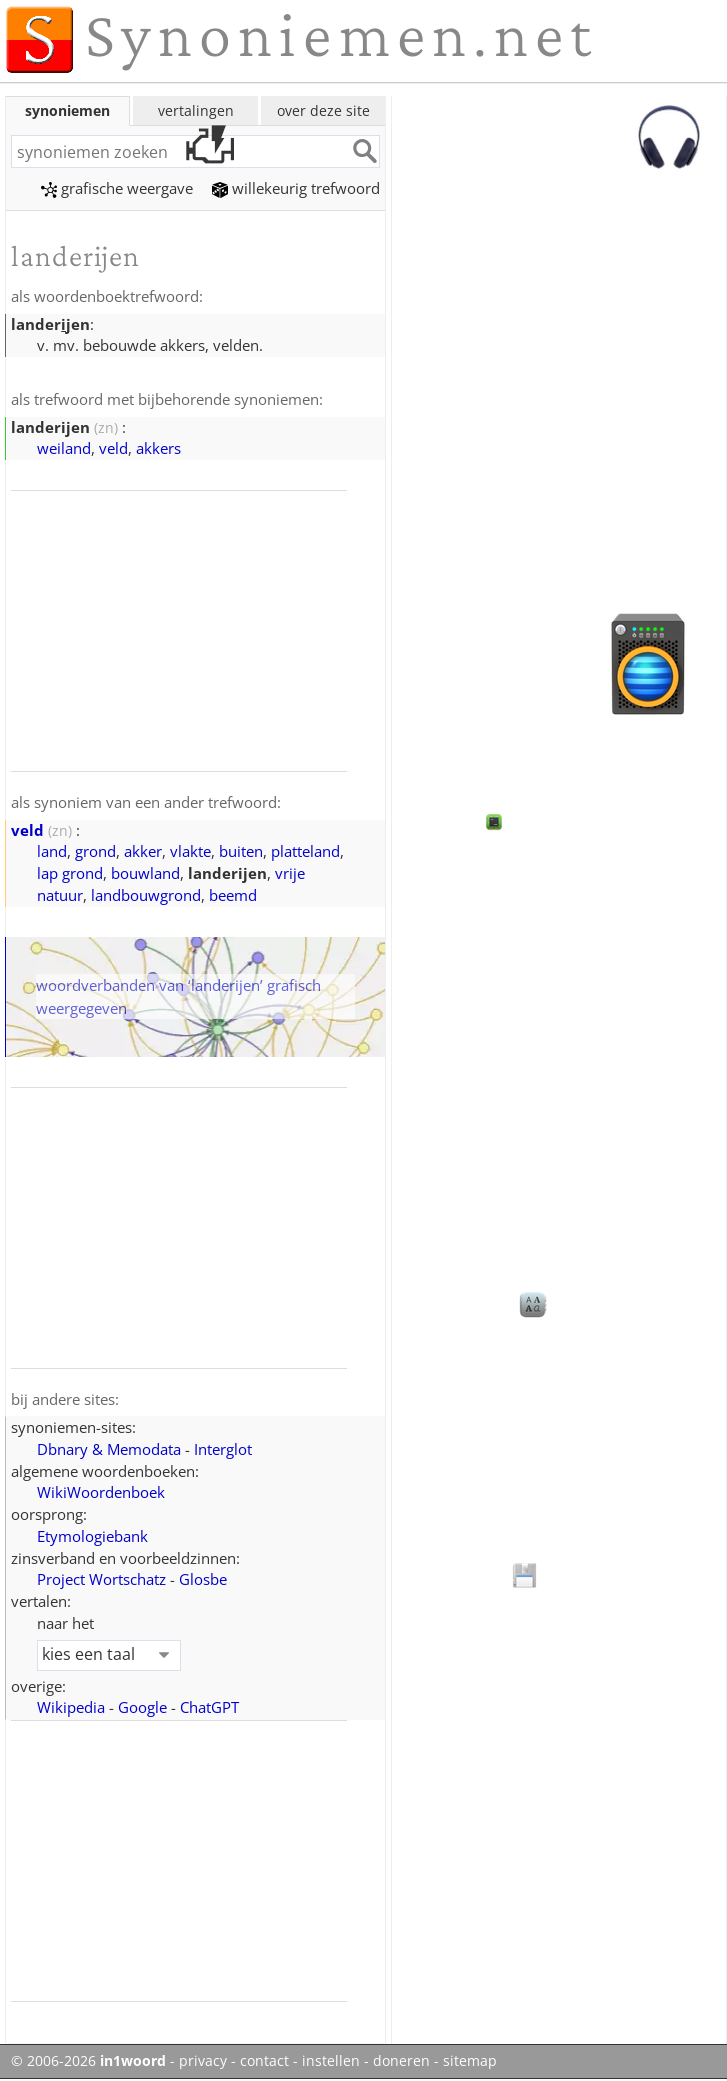 This screenshot has width=727, height=2081. What do you see at coordinates (524, 1575) in the screenshot?
I see `magneto-optical disk drive or storage device` at bounding box center [524, 1575].